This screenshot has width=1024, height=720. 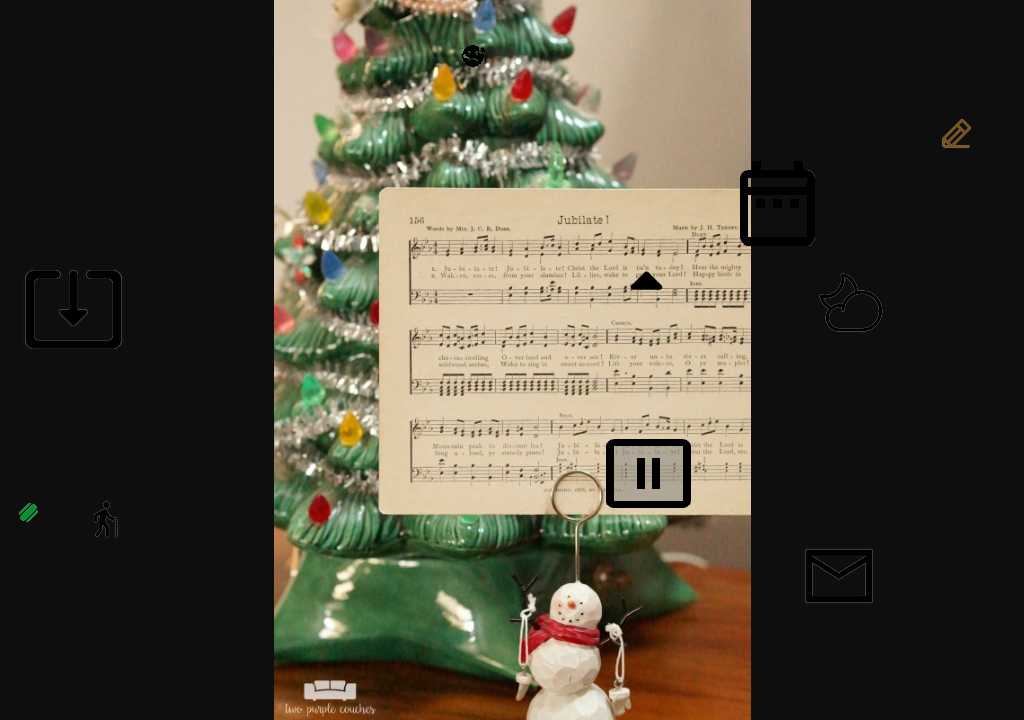 I want to click on indicates nighttime or evening weather conditions, so click(x=849, y=305).